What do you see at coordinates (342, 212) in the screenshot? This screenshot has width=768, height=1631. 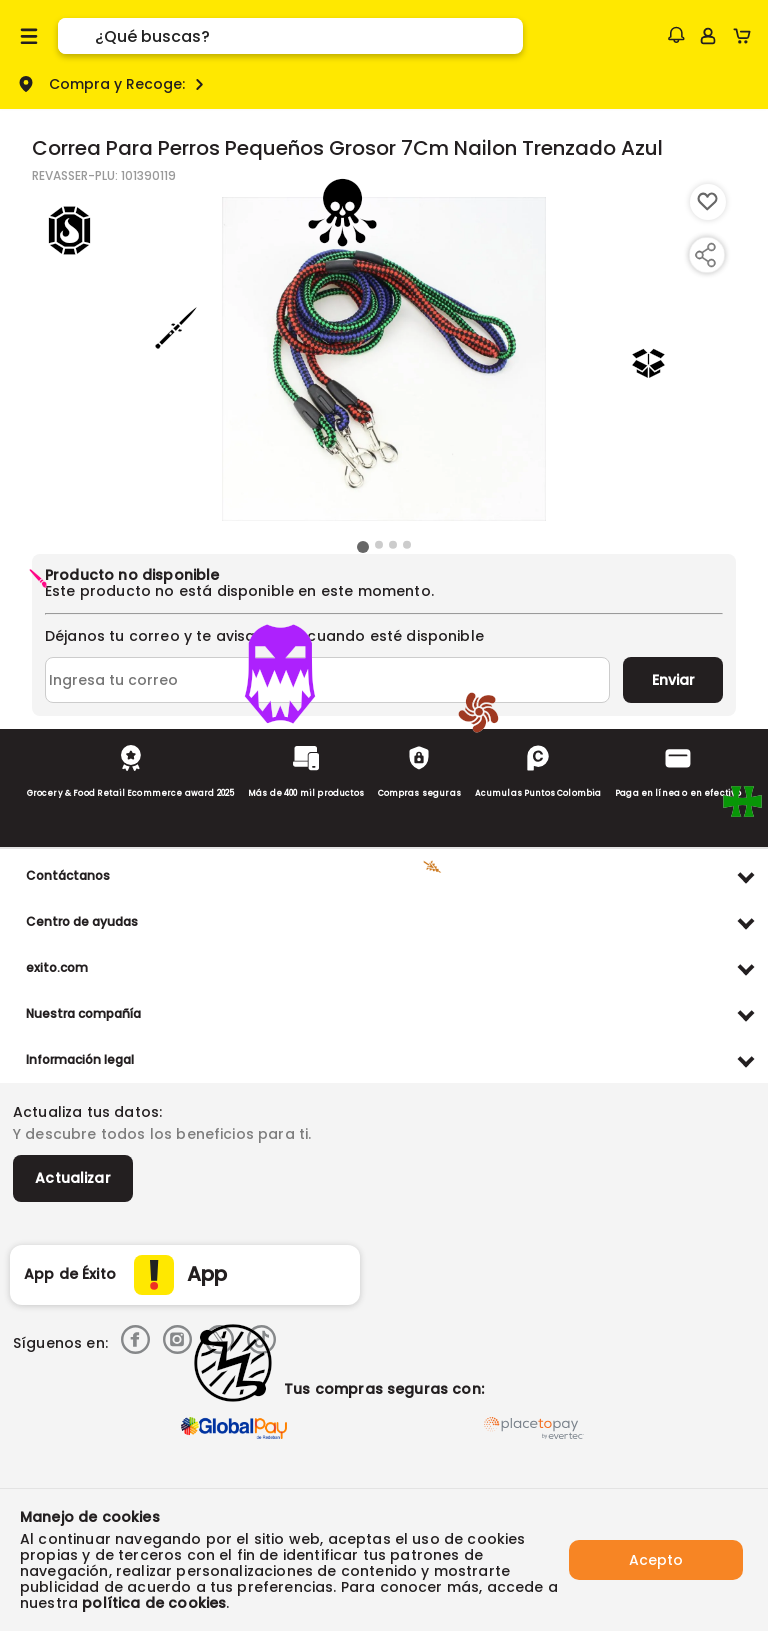 I see `indicates a toxic or hazardous game element` at bounding box center [342, 212].